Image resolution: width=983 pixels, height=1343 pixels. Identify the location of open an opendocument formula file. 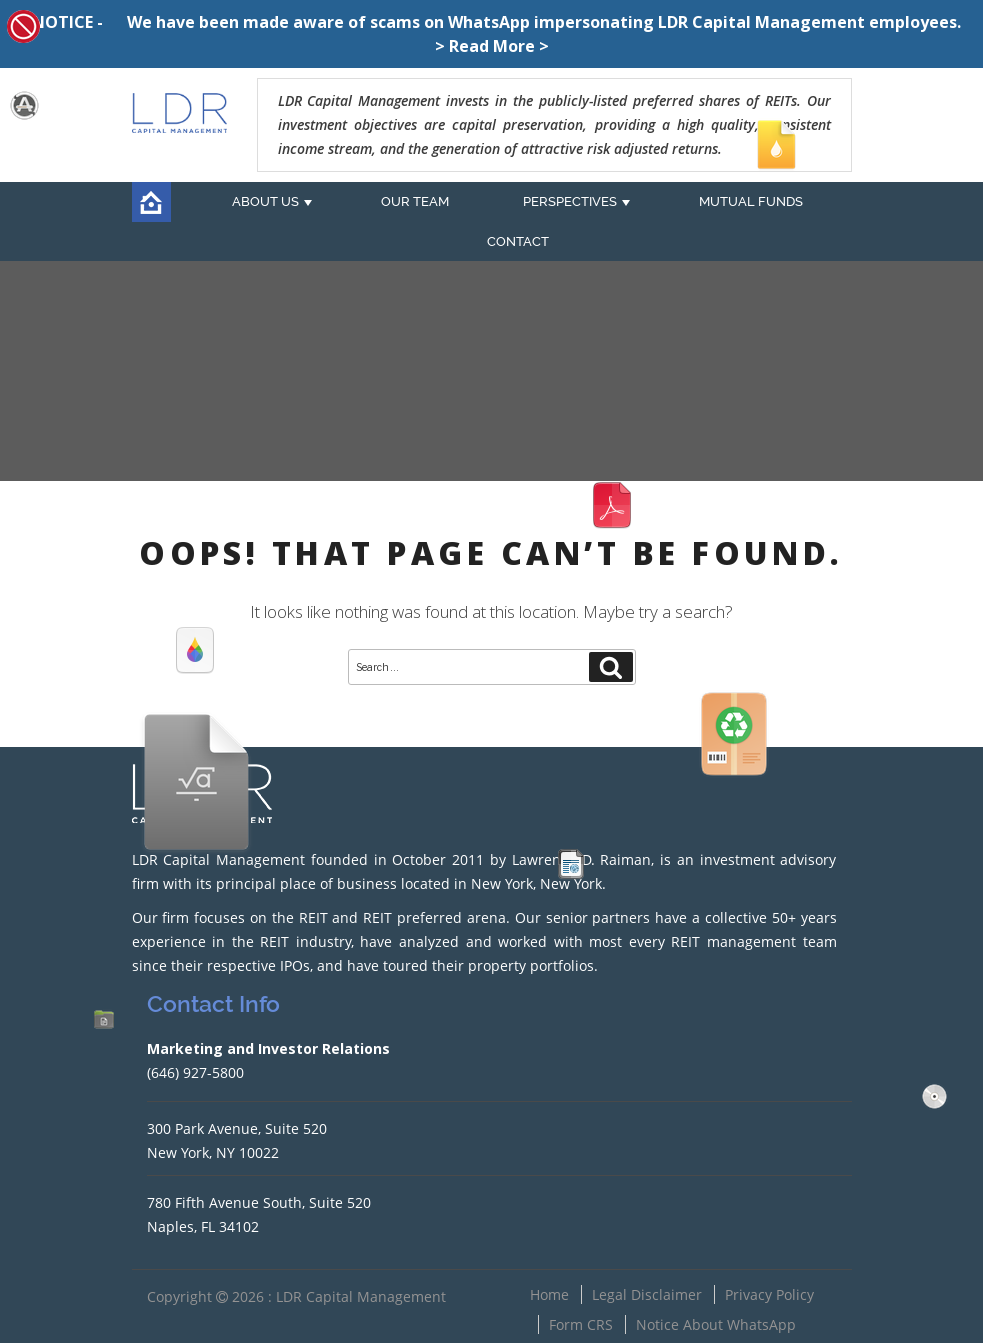
(196, 784).